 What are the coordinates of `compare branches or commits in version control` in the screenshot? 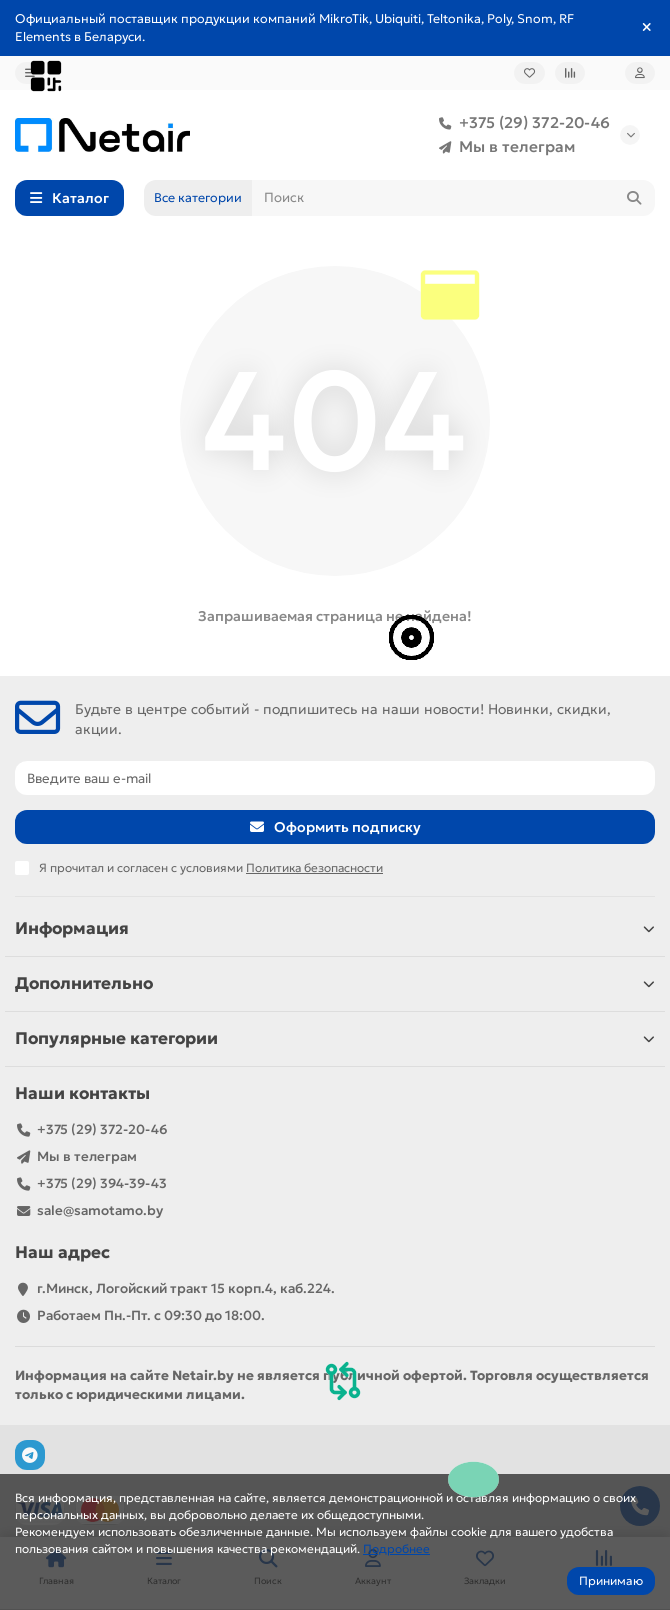 It's located at (343, 1381).